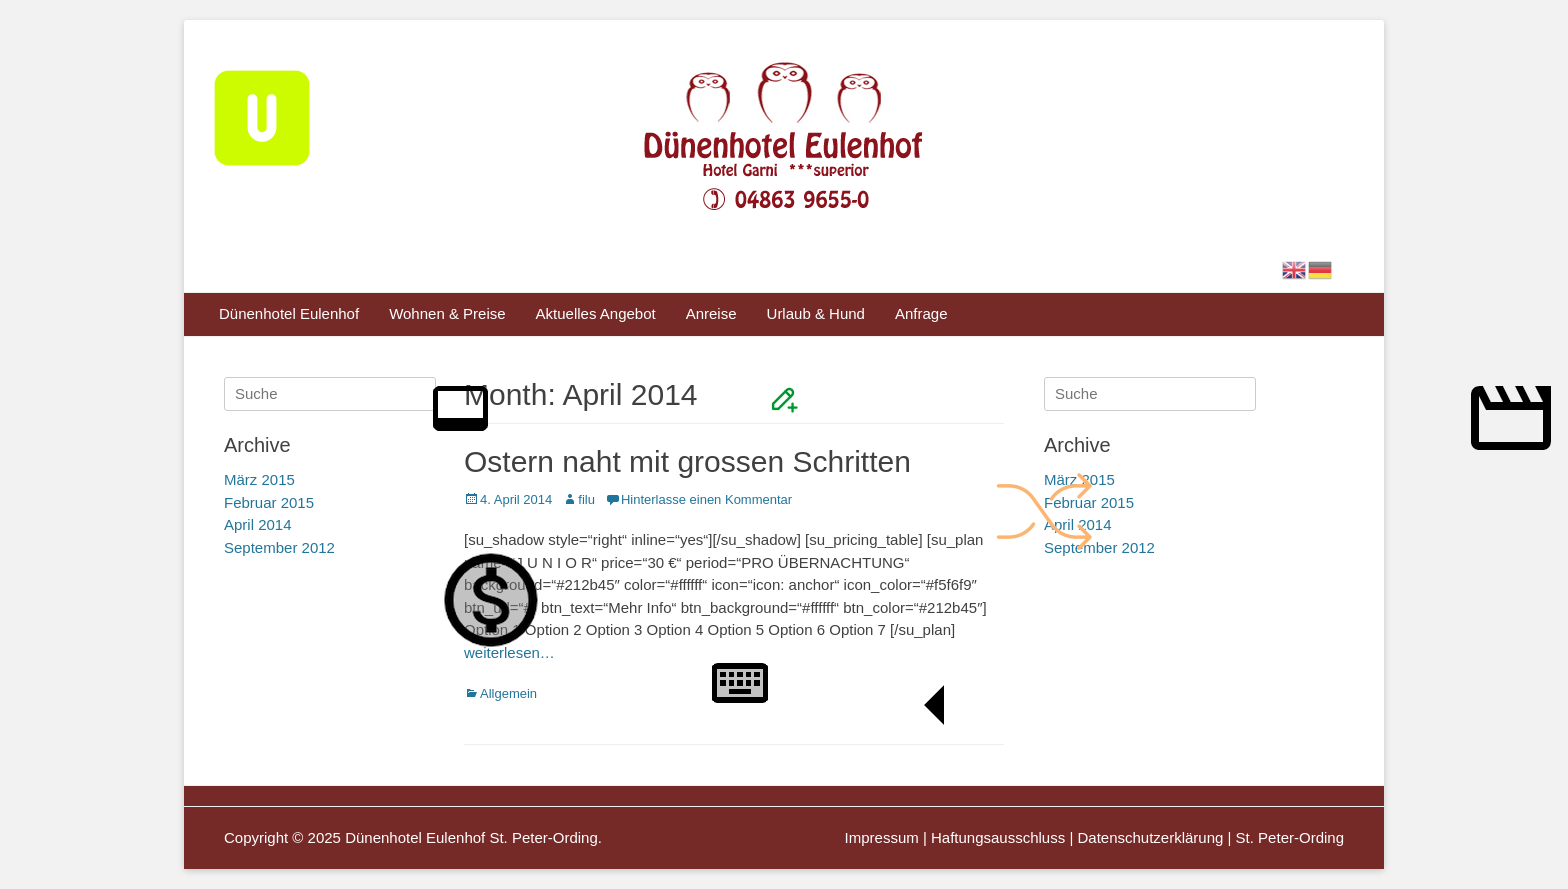  Describe the element at coordinates (1042, 511) in the screenshot. I see `shuffle playlist or queue order` at that location.